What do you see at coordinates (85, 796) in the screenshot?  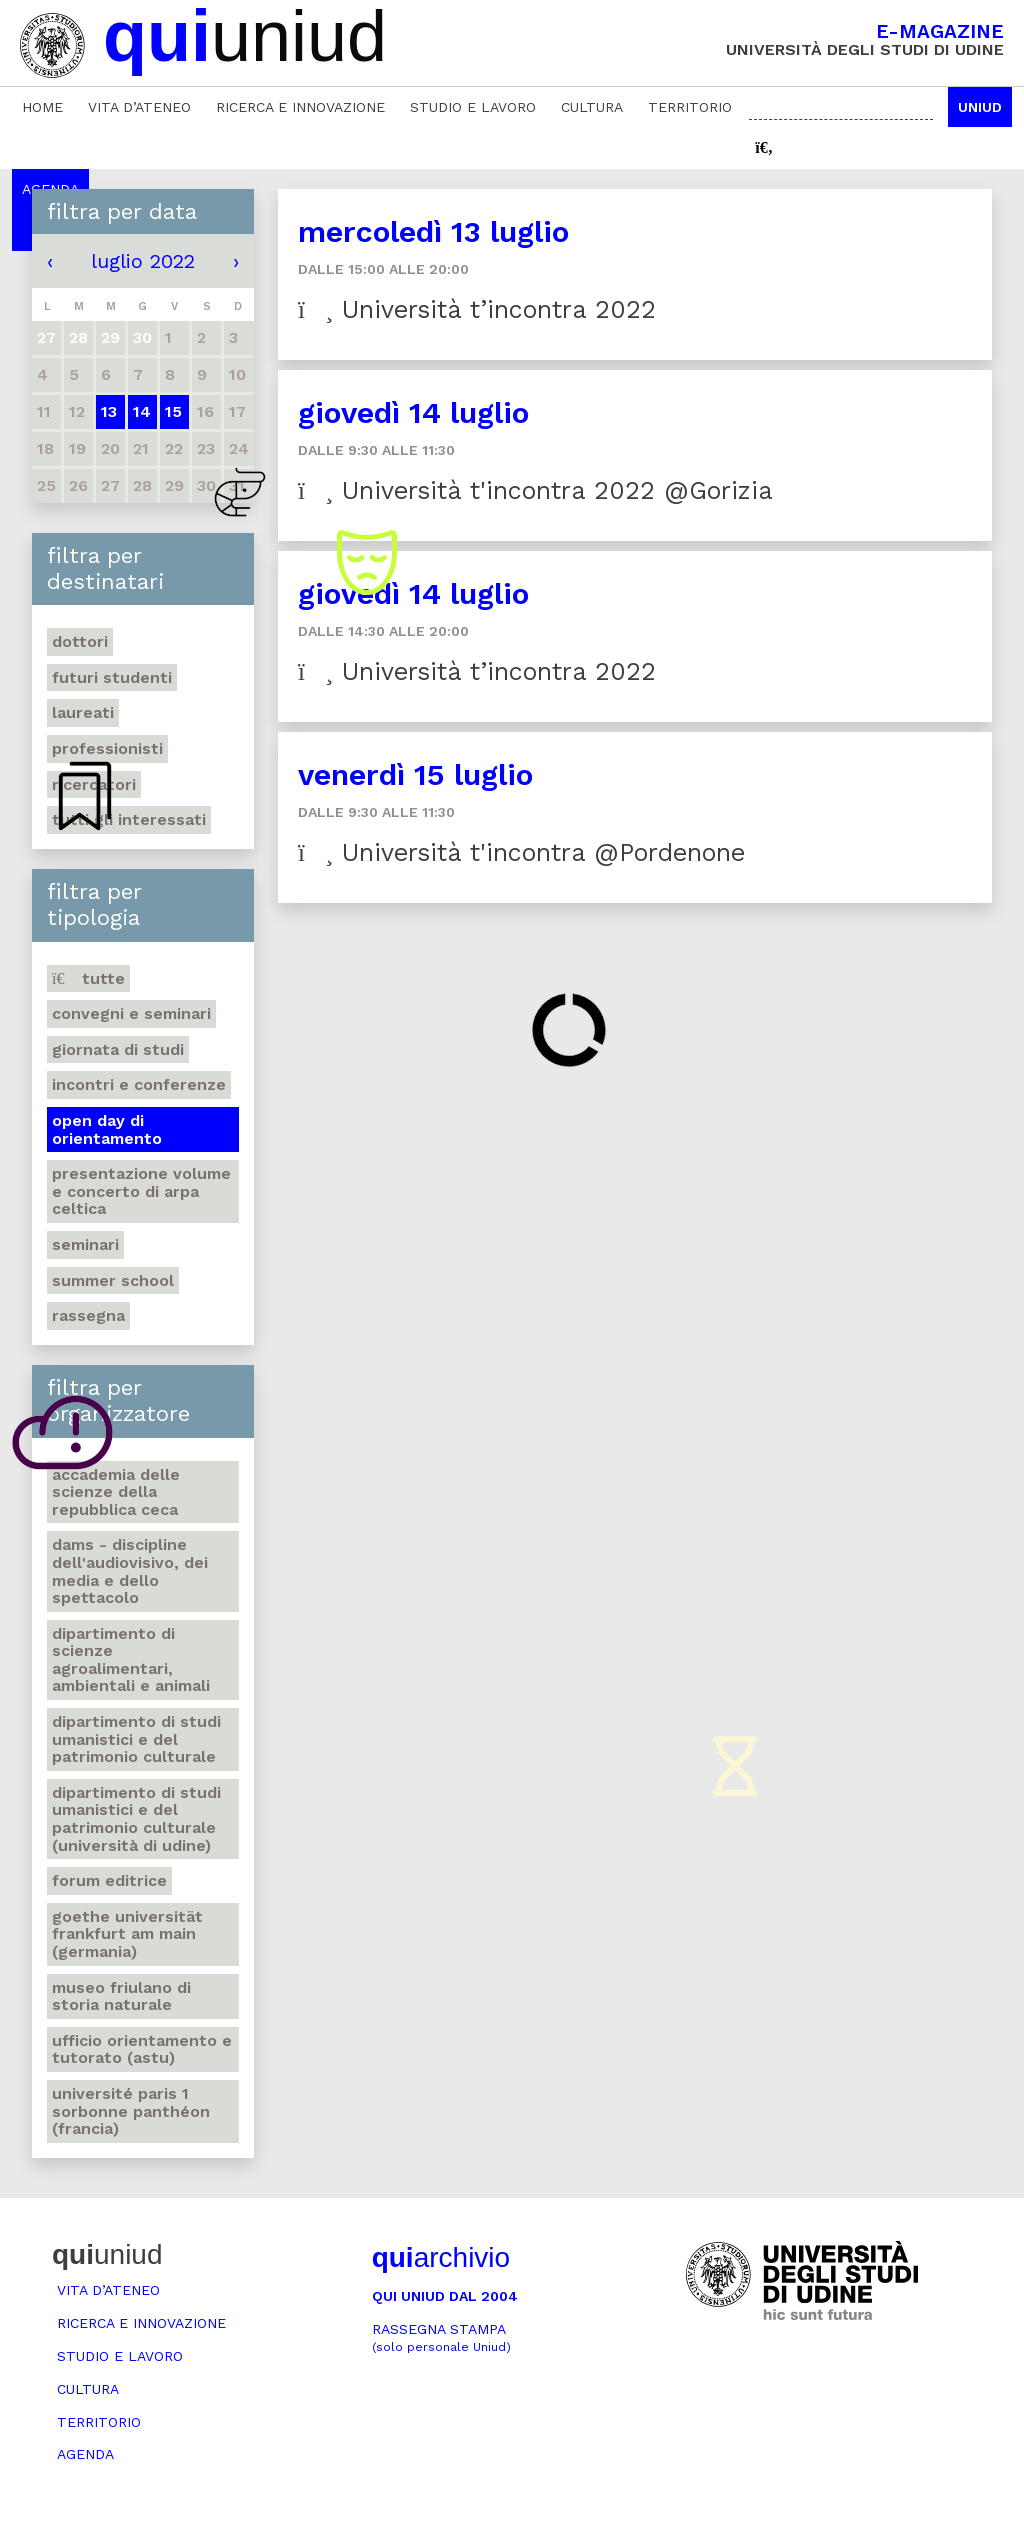 I see `view your saved bookmarks` at bounding box center [85, 796].